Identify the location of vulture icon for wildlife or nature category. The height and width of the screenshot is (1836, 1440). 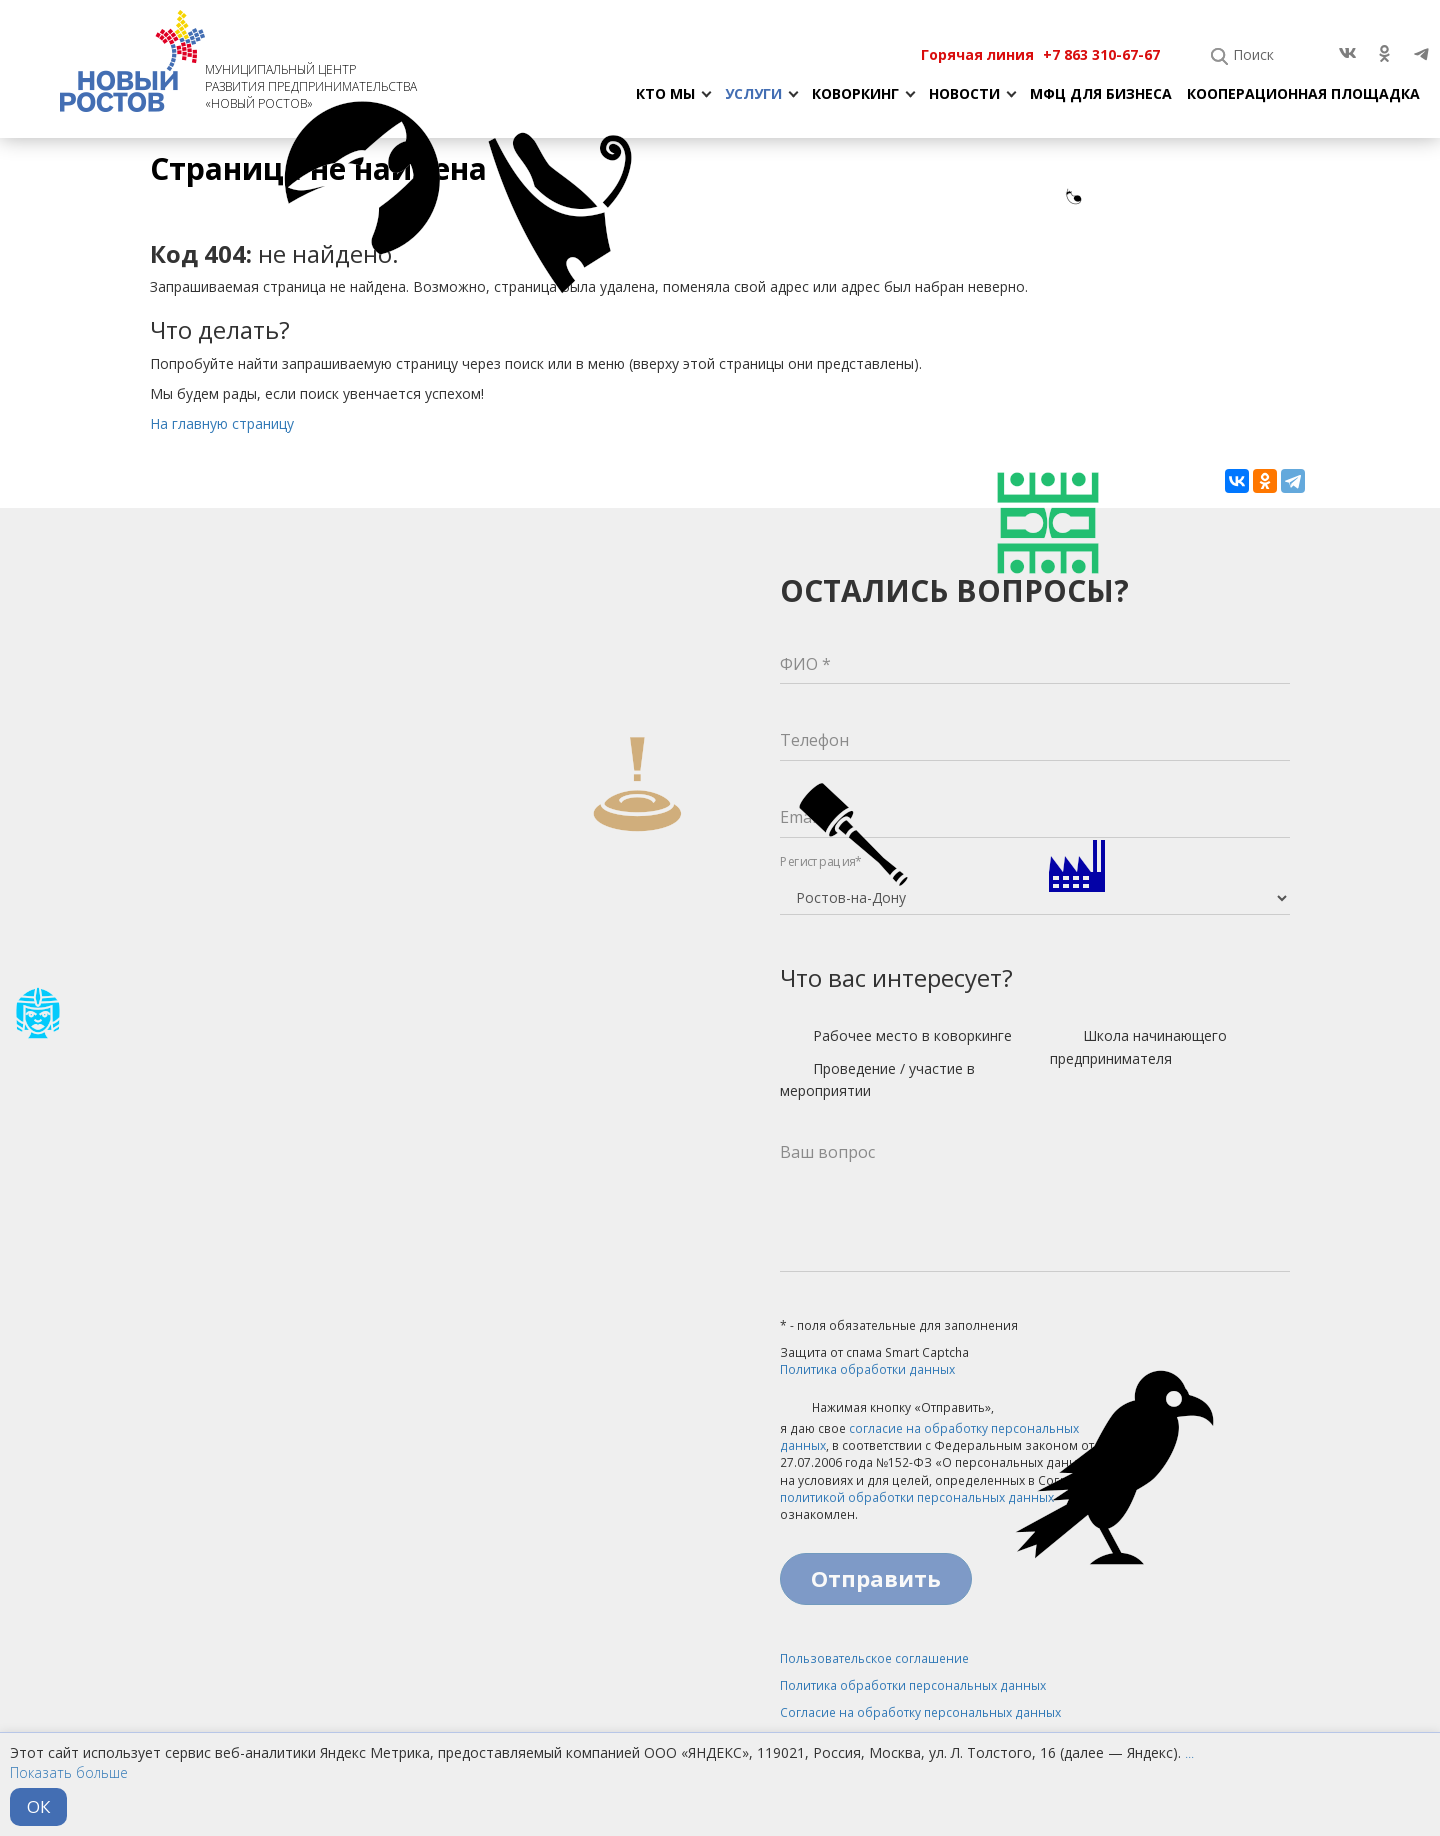
(1116, 1466).